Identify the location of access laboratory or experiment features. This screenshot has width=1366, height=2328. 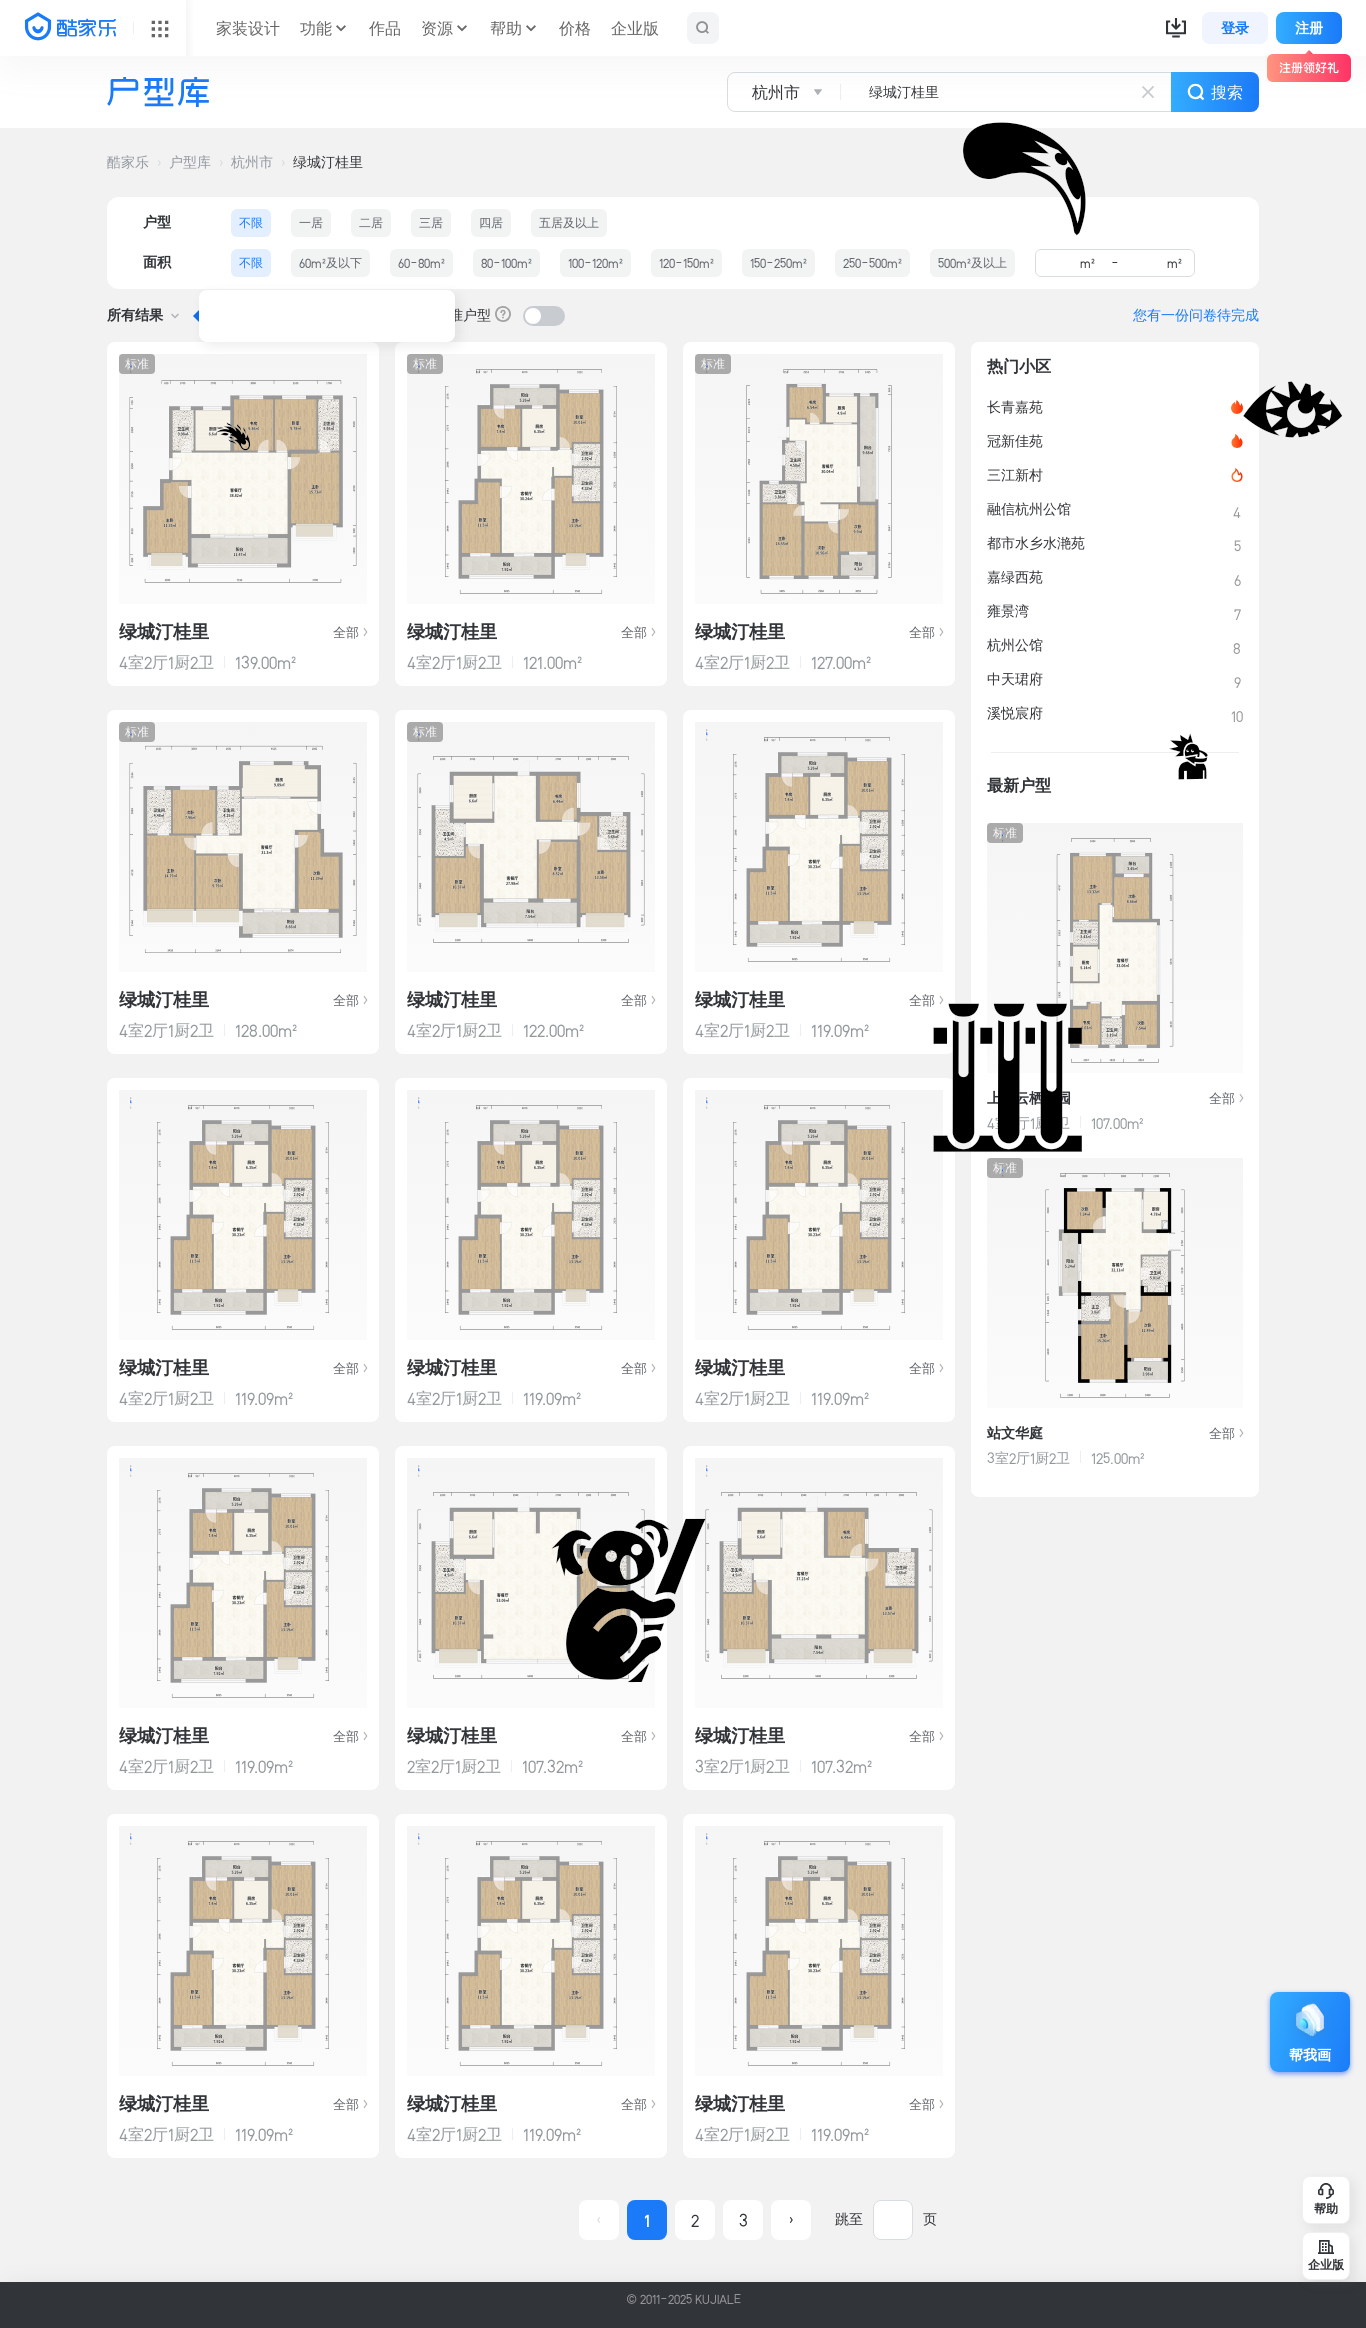
(1008, 1077).